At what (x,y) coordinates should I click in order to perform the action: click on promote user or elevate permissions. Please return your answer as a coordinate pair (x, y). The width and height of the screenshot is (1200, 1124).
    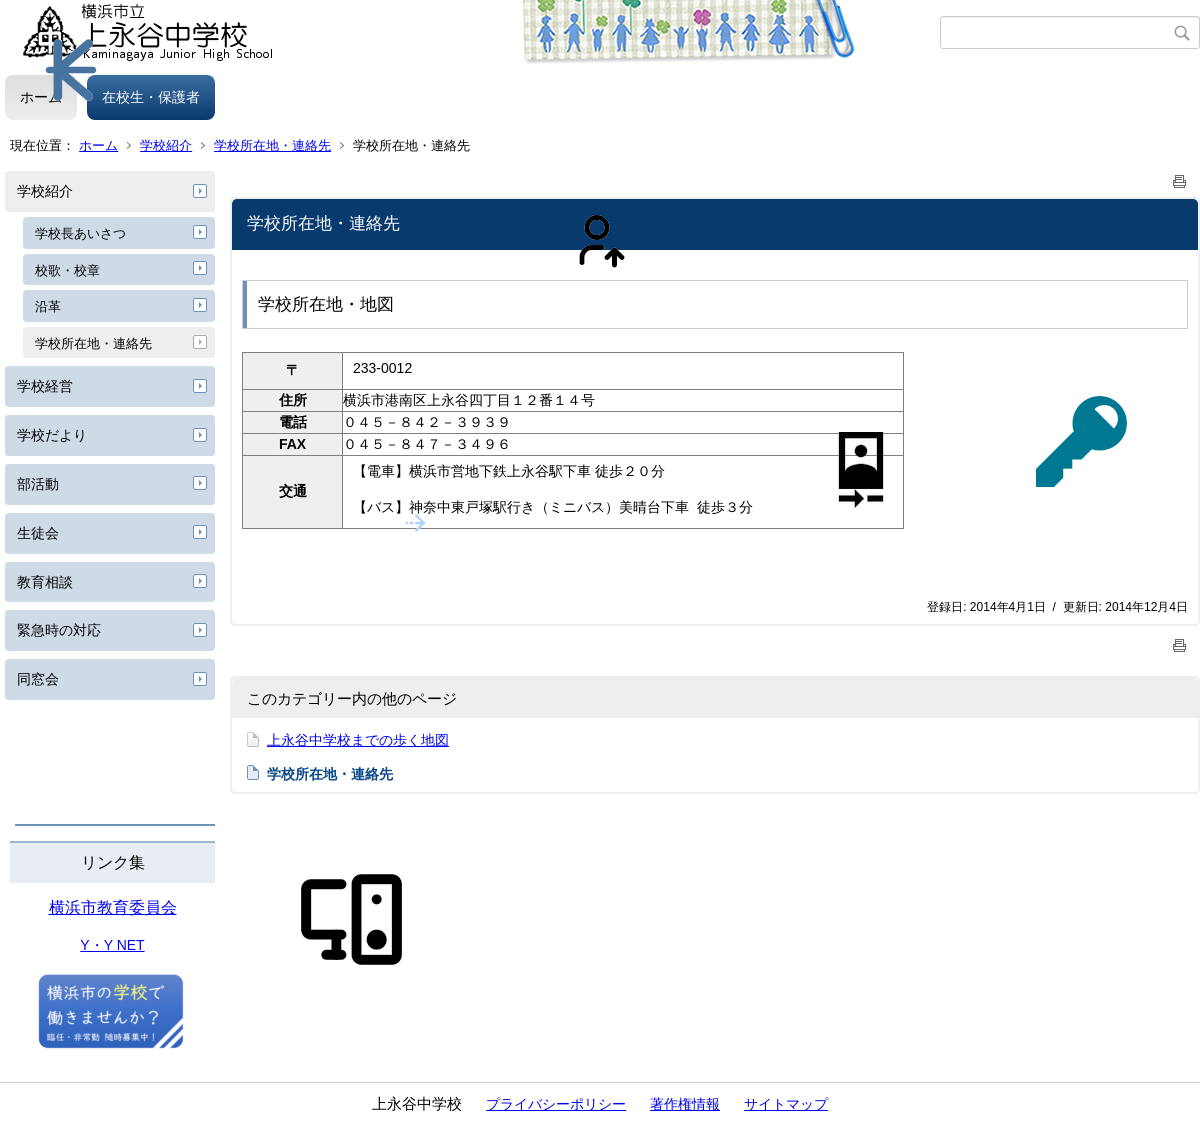
    Looking at the image, I should click on (597, 240).